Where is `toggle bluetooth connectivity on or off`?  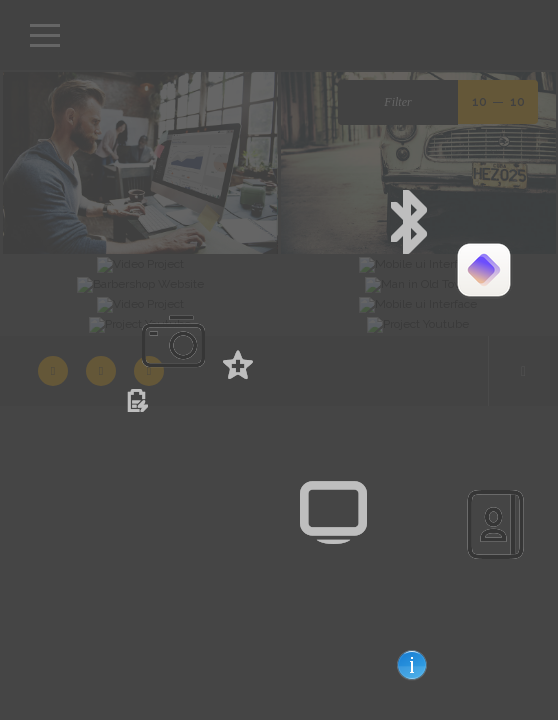
toggle bluetooth connectivity on or off is located at coordinates (411, 222).